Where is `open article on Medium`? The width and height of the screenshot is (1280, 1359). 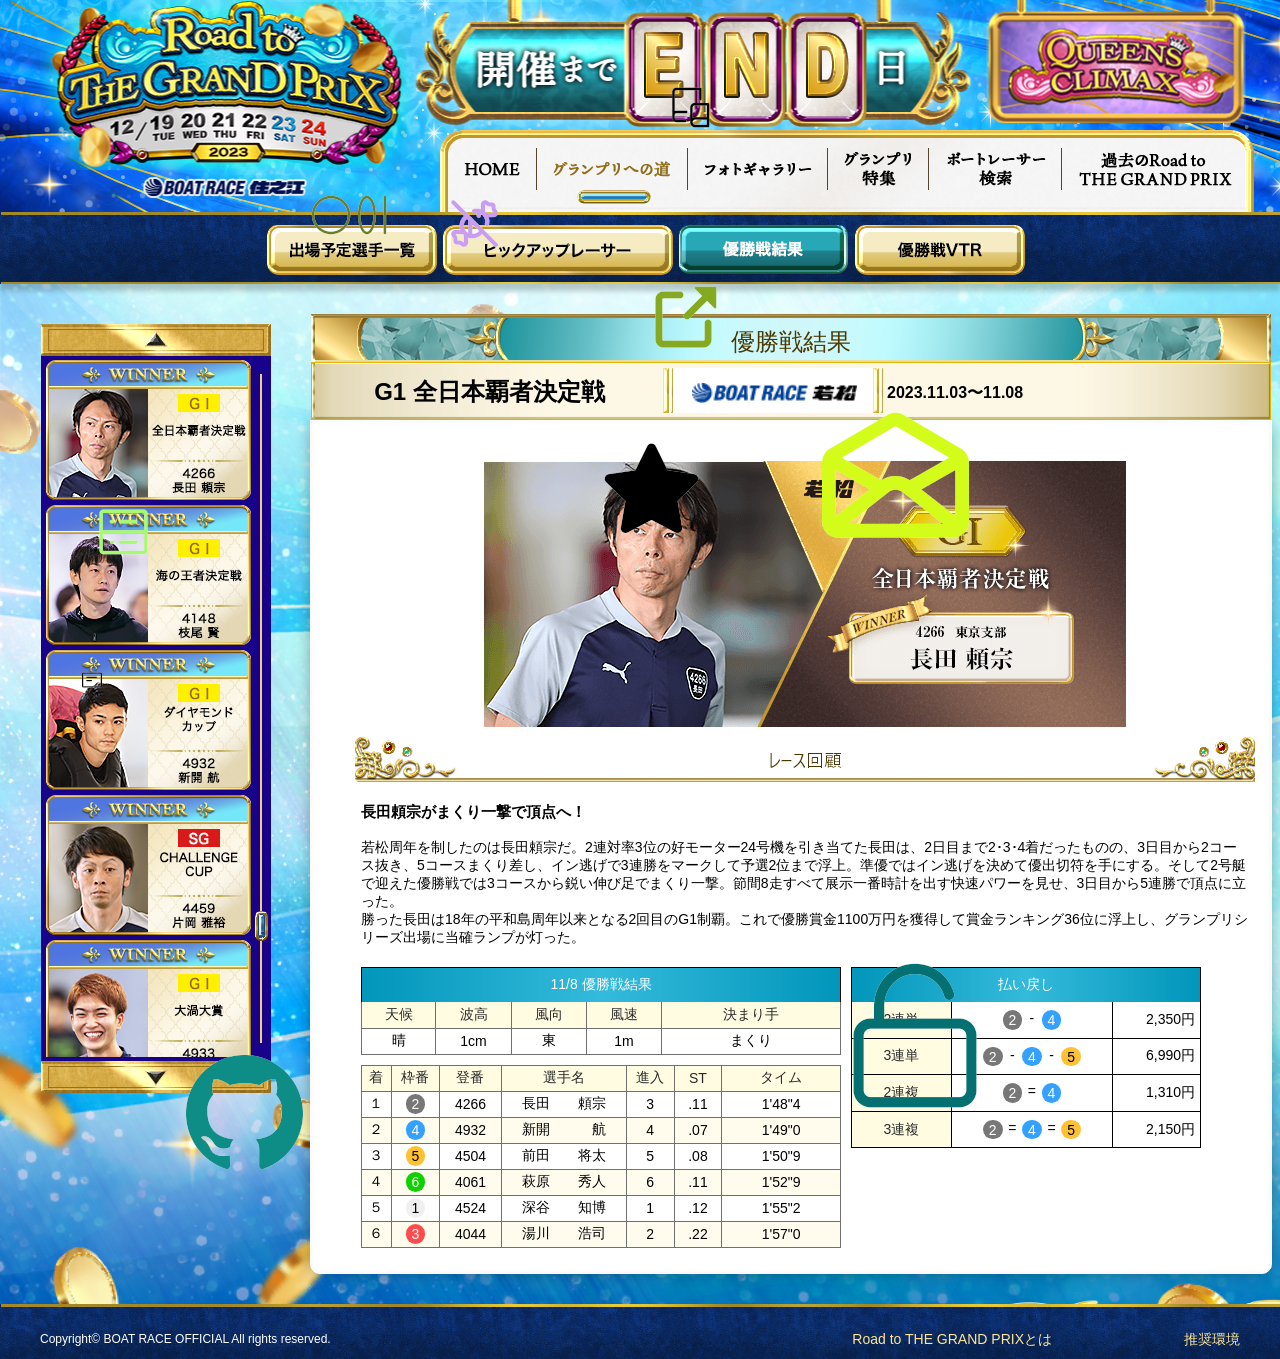 open article on Medium is located at coordinates (349, 215).